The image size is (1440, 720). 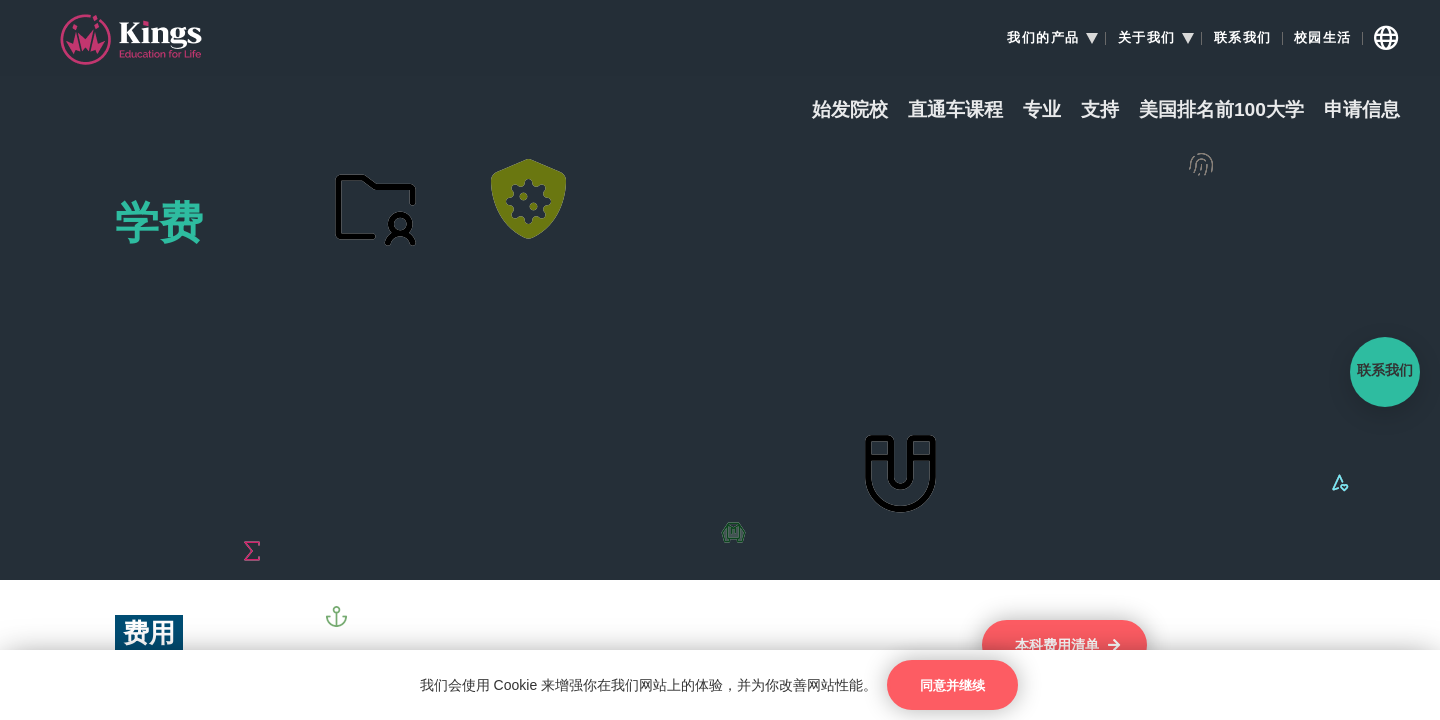 I want to click on browse clothing or apparel items, so click(x=733, y=532).